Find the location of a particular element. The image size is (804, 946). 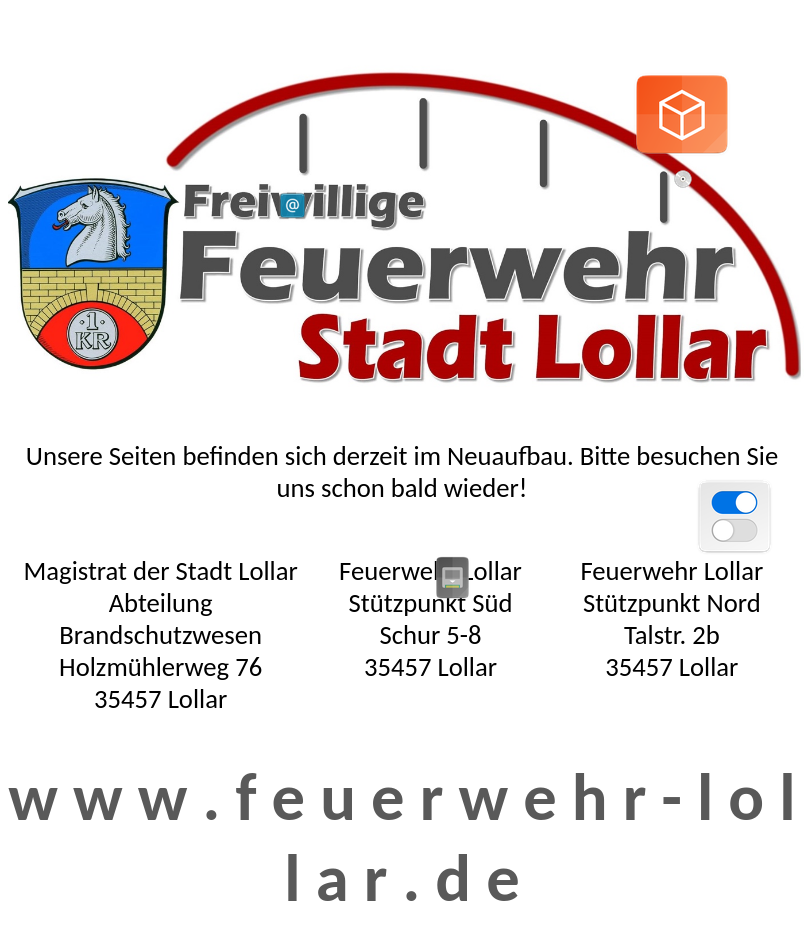

open gnome tweaks application is located at coordinates (734, 516).